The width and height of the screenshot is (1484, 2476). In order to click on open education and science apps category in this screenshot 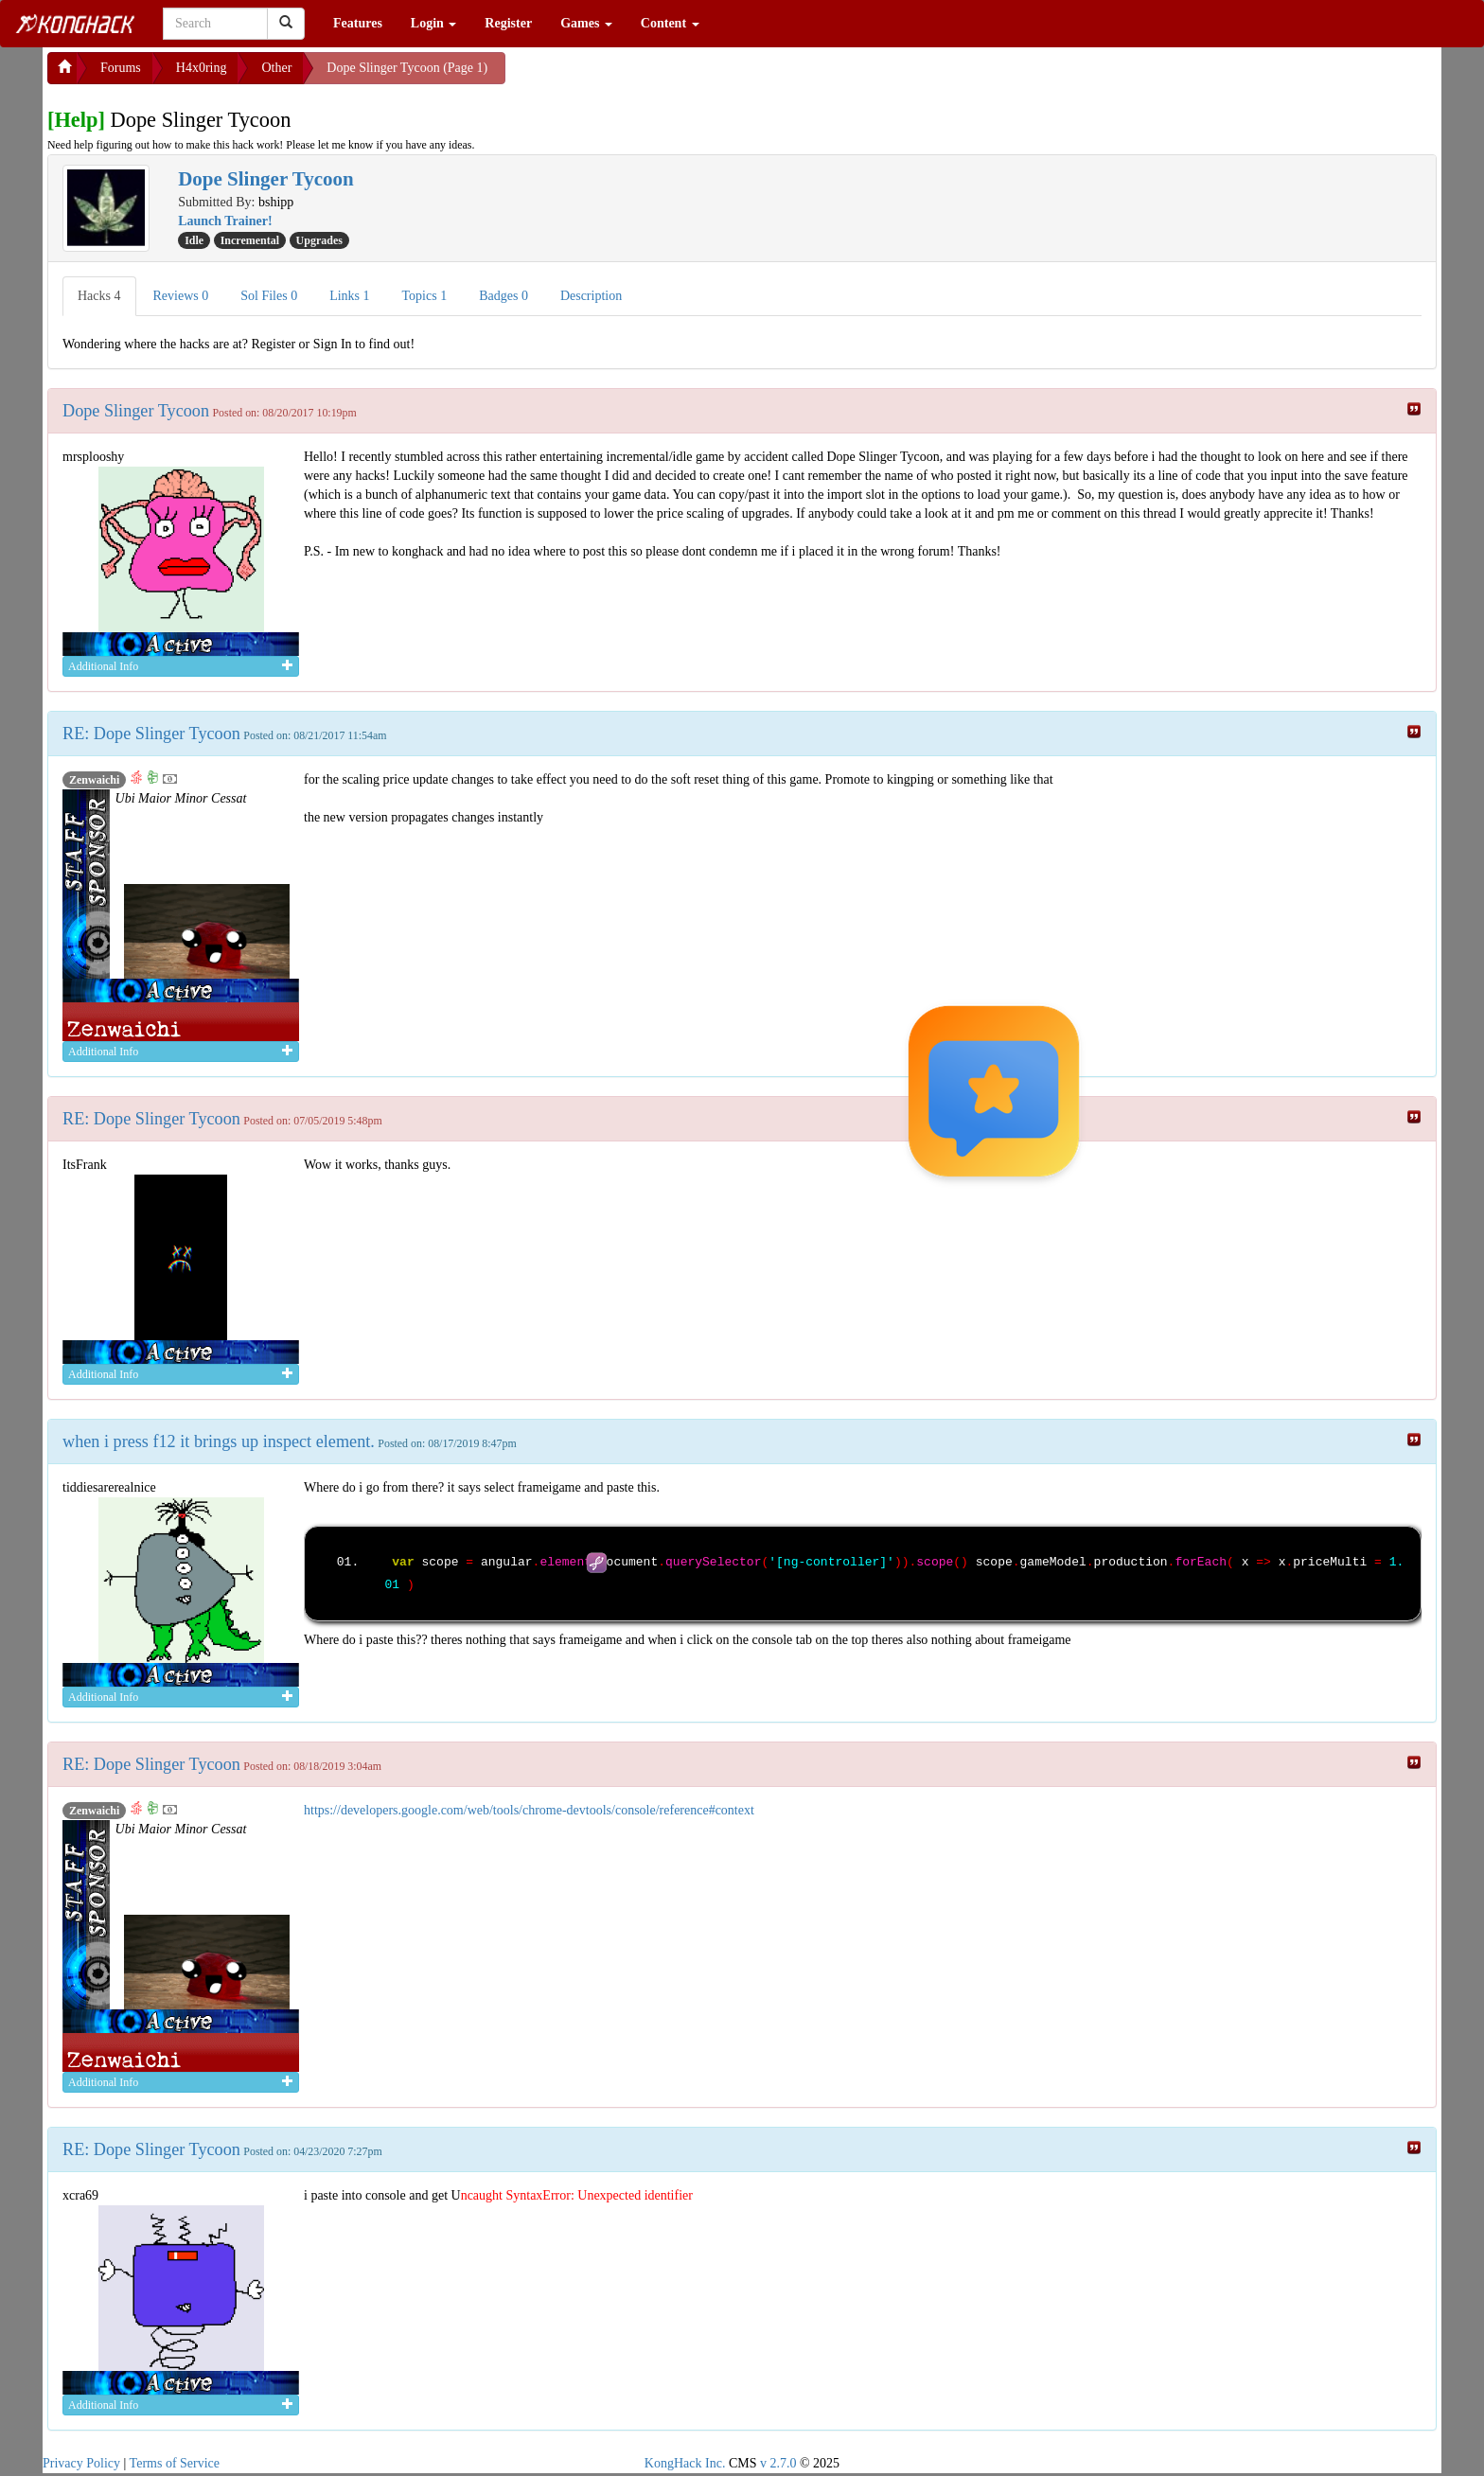, I will do `click(596, 1563)`.